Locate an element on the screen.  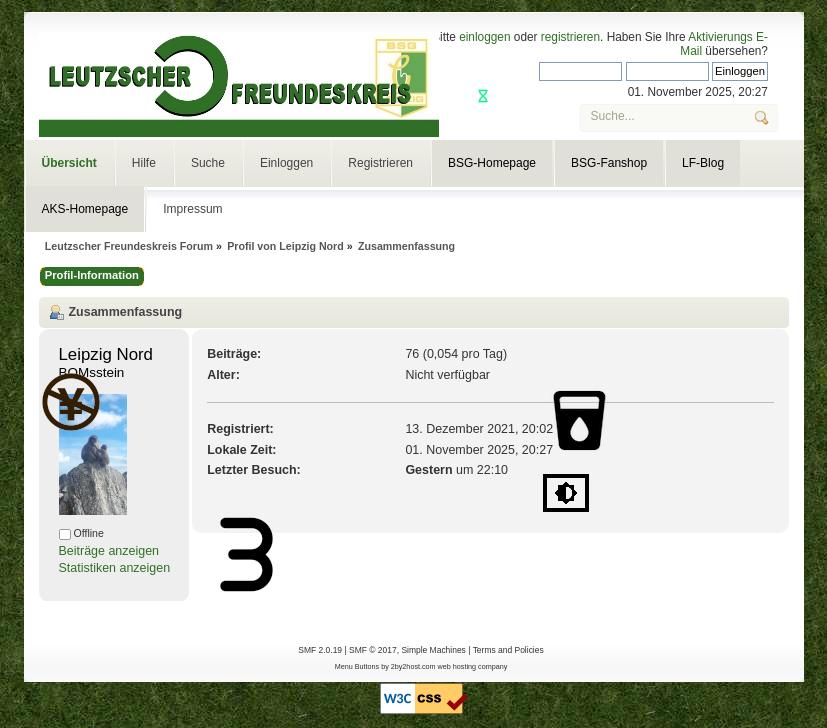
indicates non-commercial use license for Japan (yen symbol) is located at coordinates (71, 402).